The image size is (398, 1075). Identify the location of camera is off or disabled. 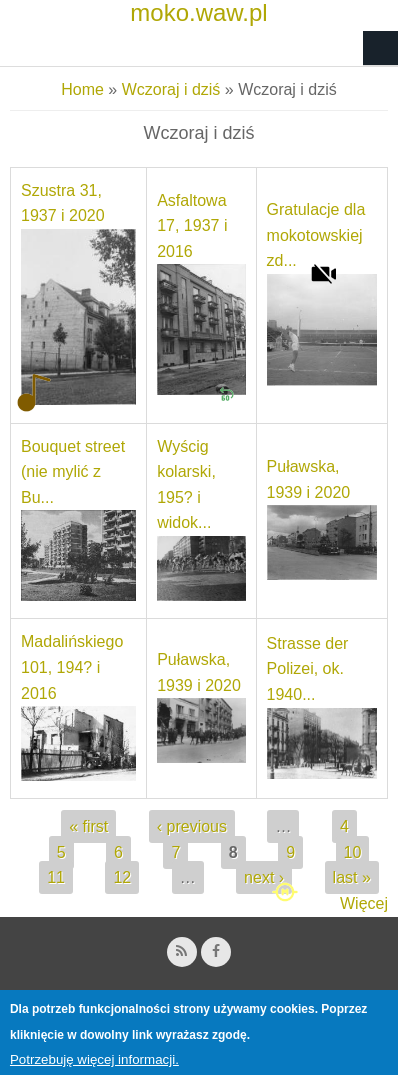
(323, 274).